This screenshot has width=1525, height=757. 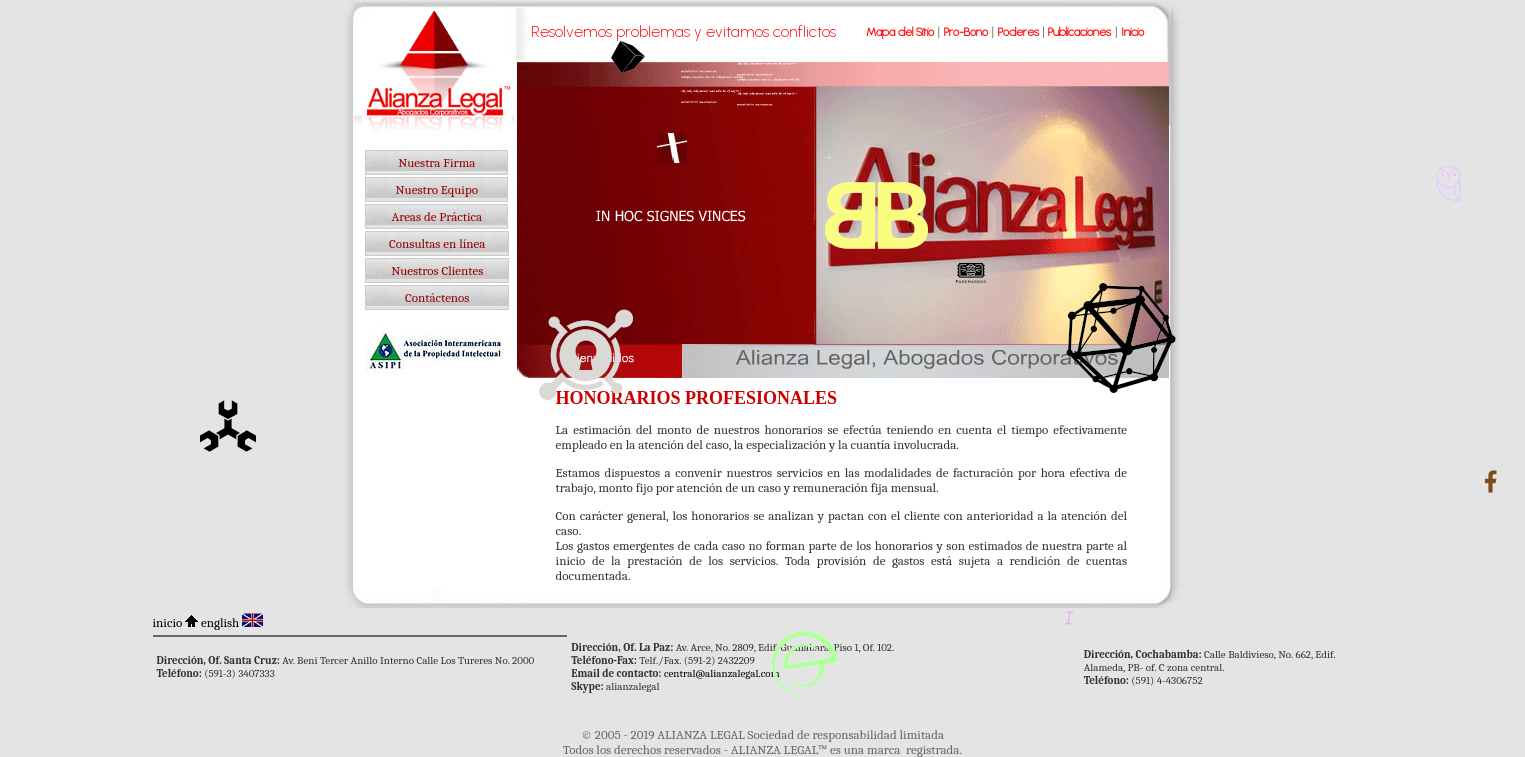 I want to click on apply italic formatting to selected text, so click(x=1069, y=618).